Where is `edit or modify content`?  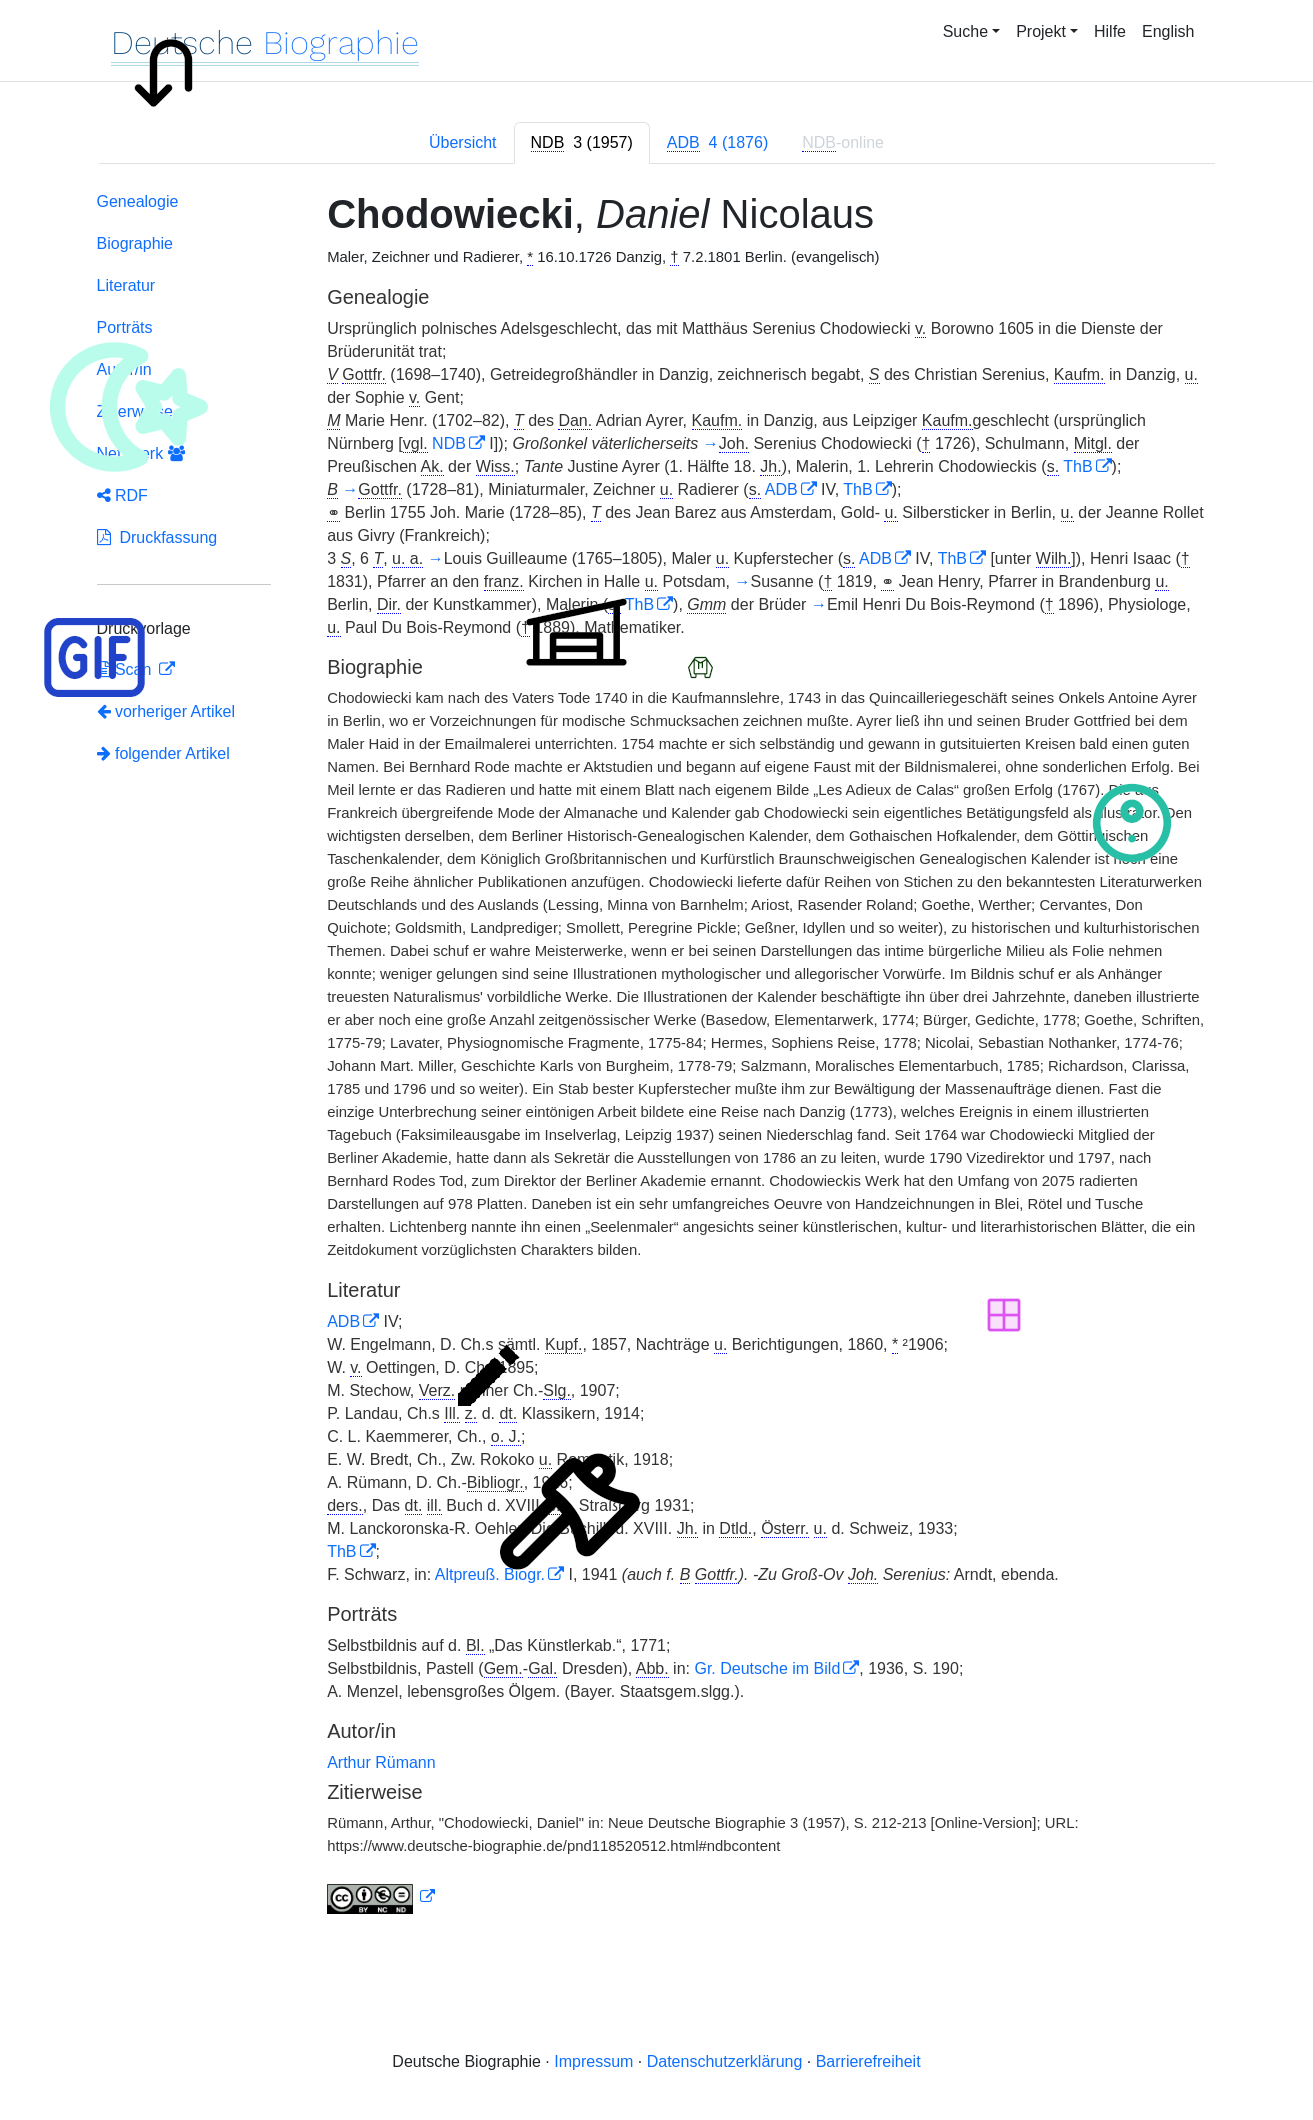
edit or modify content is located at coordinates (488, 1376).